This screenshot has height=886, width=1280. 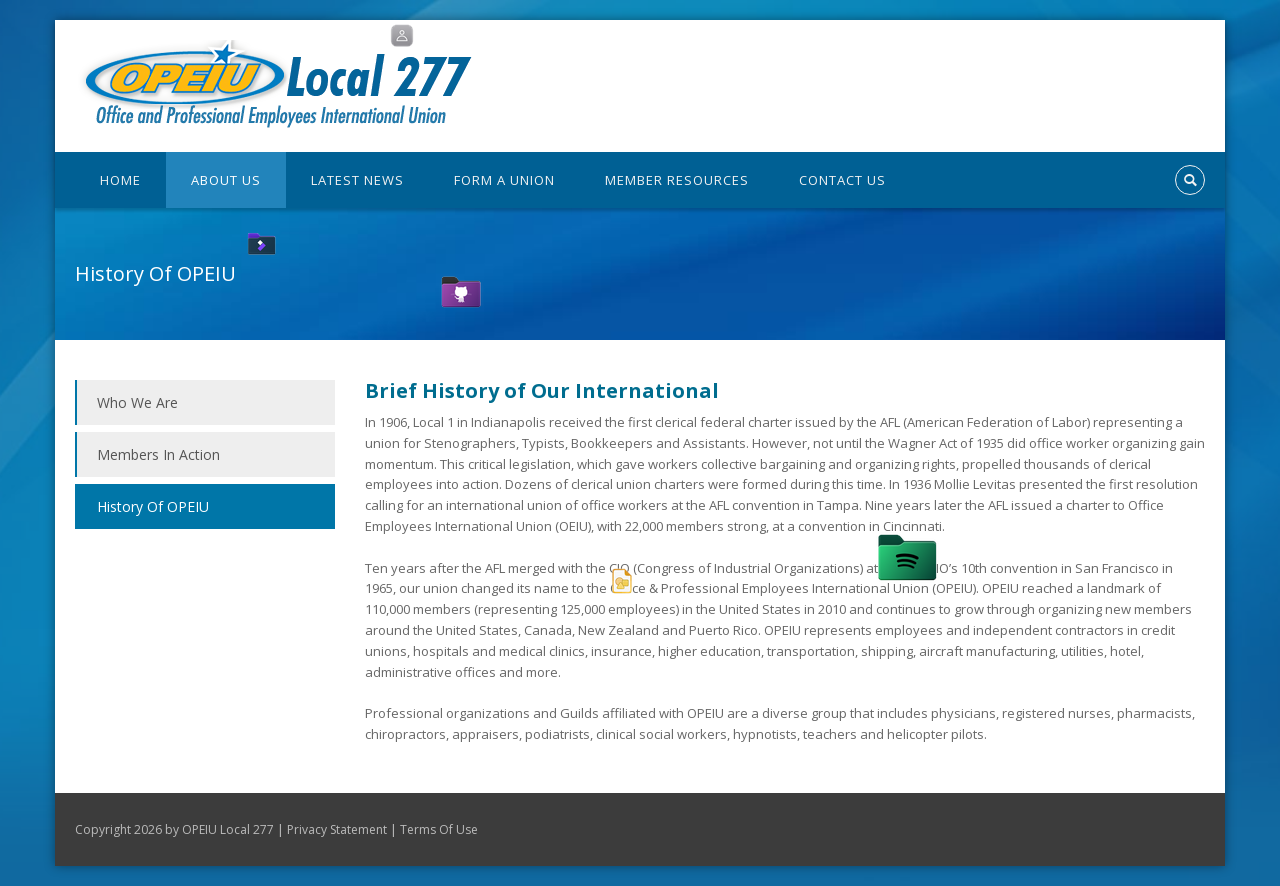 What do you see at coordinates (461, 293) in the screenshot?
I see `open github repository folder` at bounding box center [461, 293].